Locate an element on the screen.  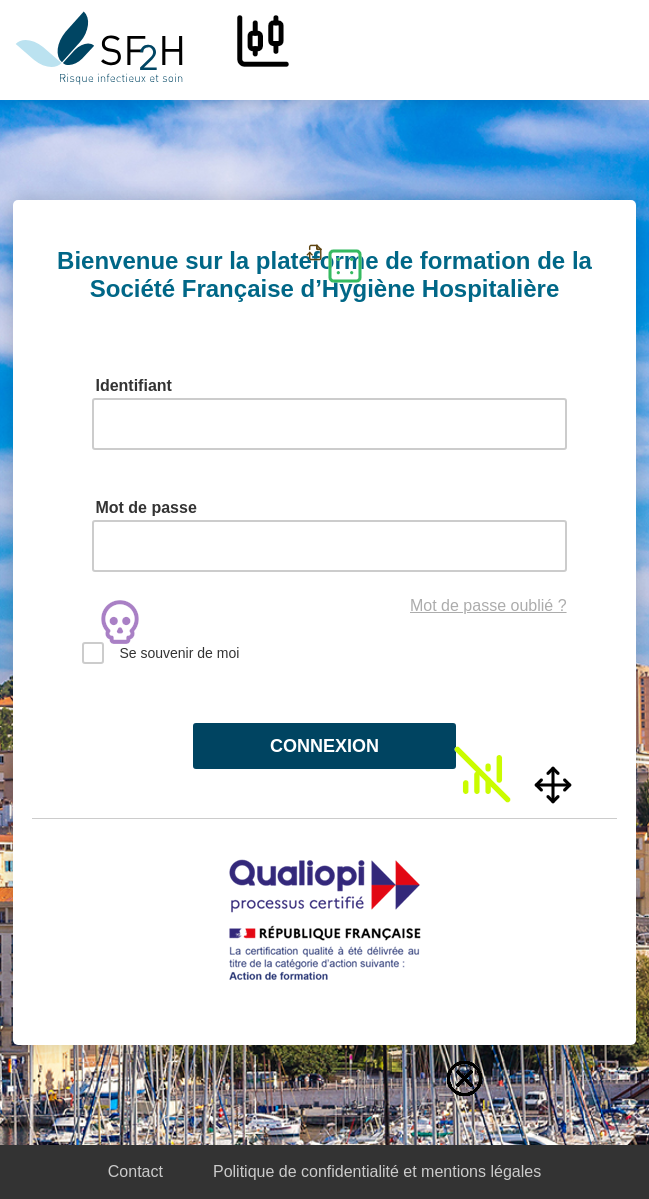
upload a file is located at coordinates (314, 252).